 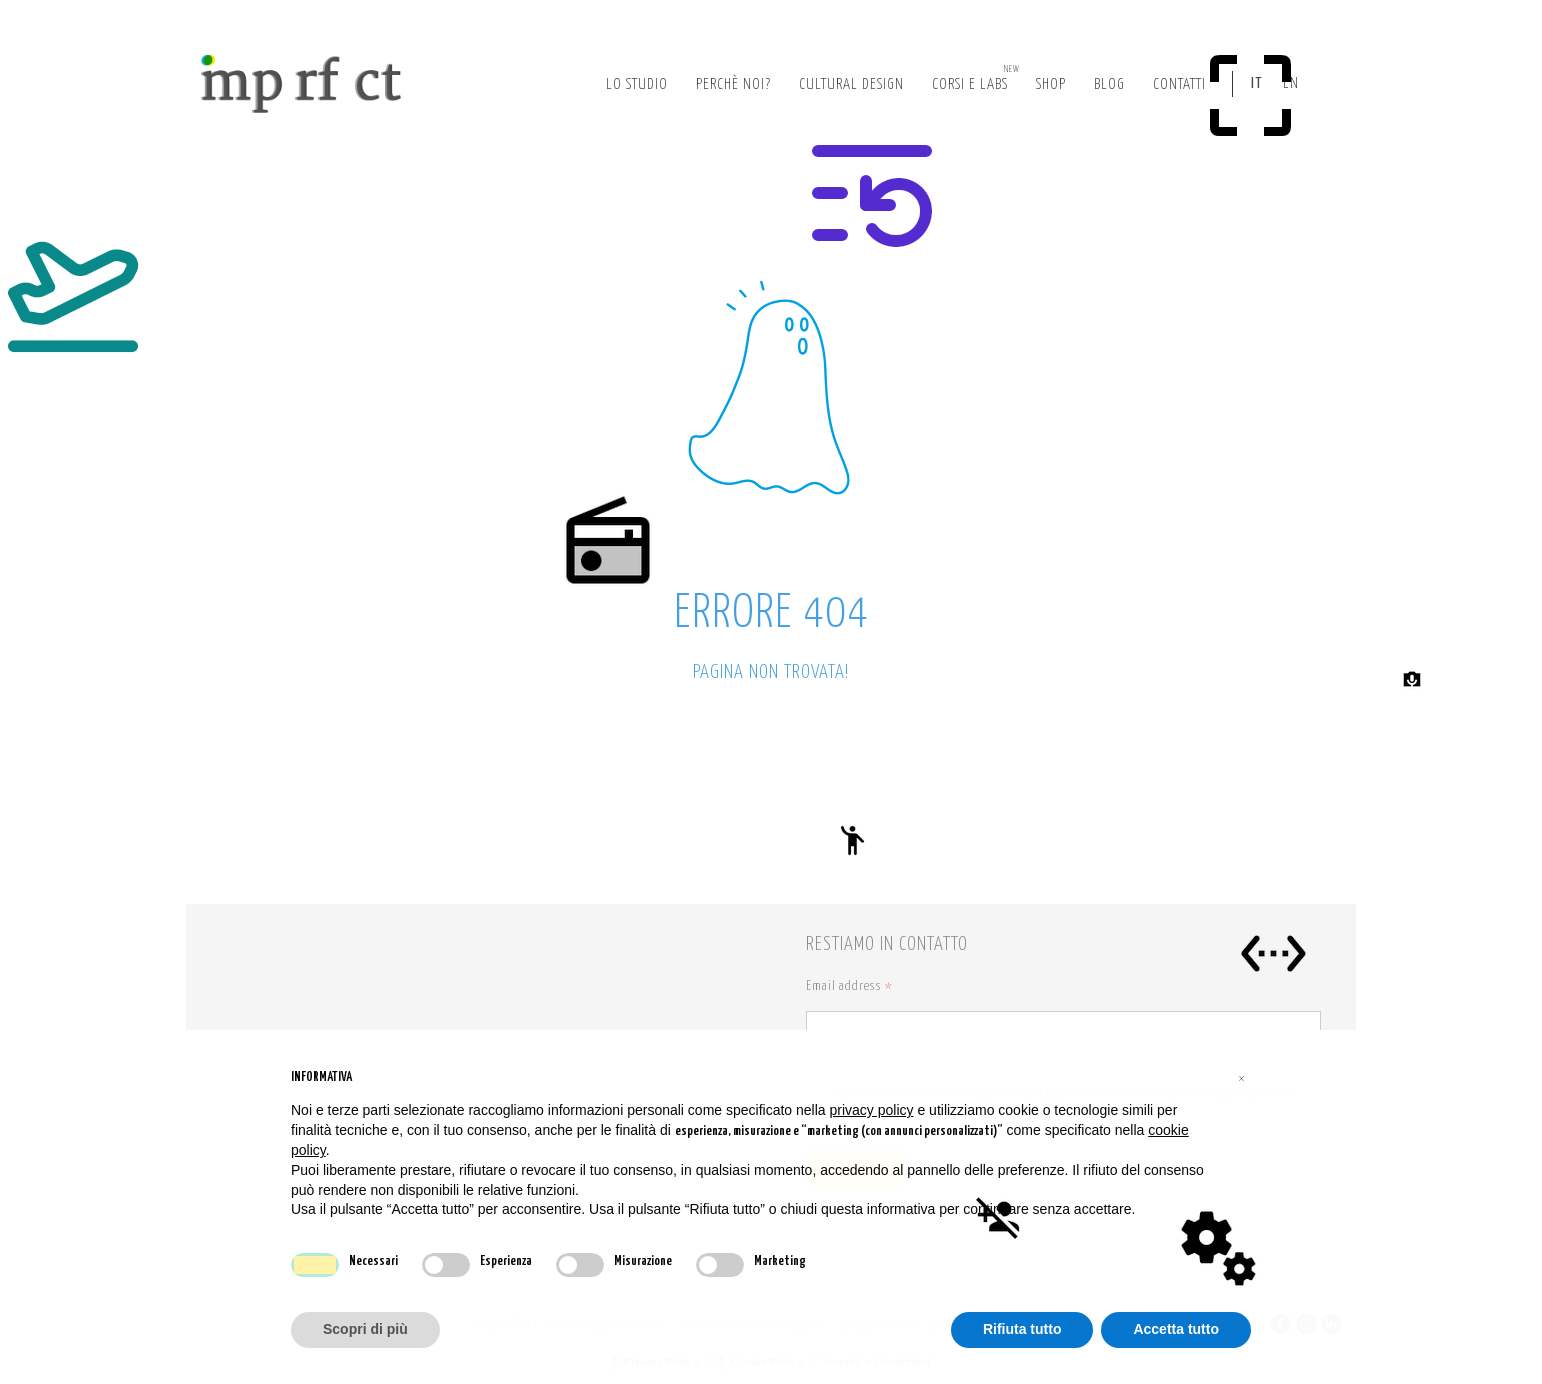 I want to click on access settings or configuration options, so click(x=1218, y=1248).